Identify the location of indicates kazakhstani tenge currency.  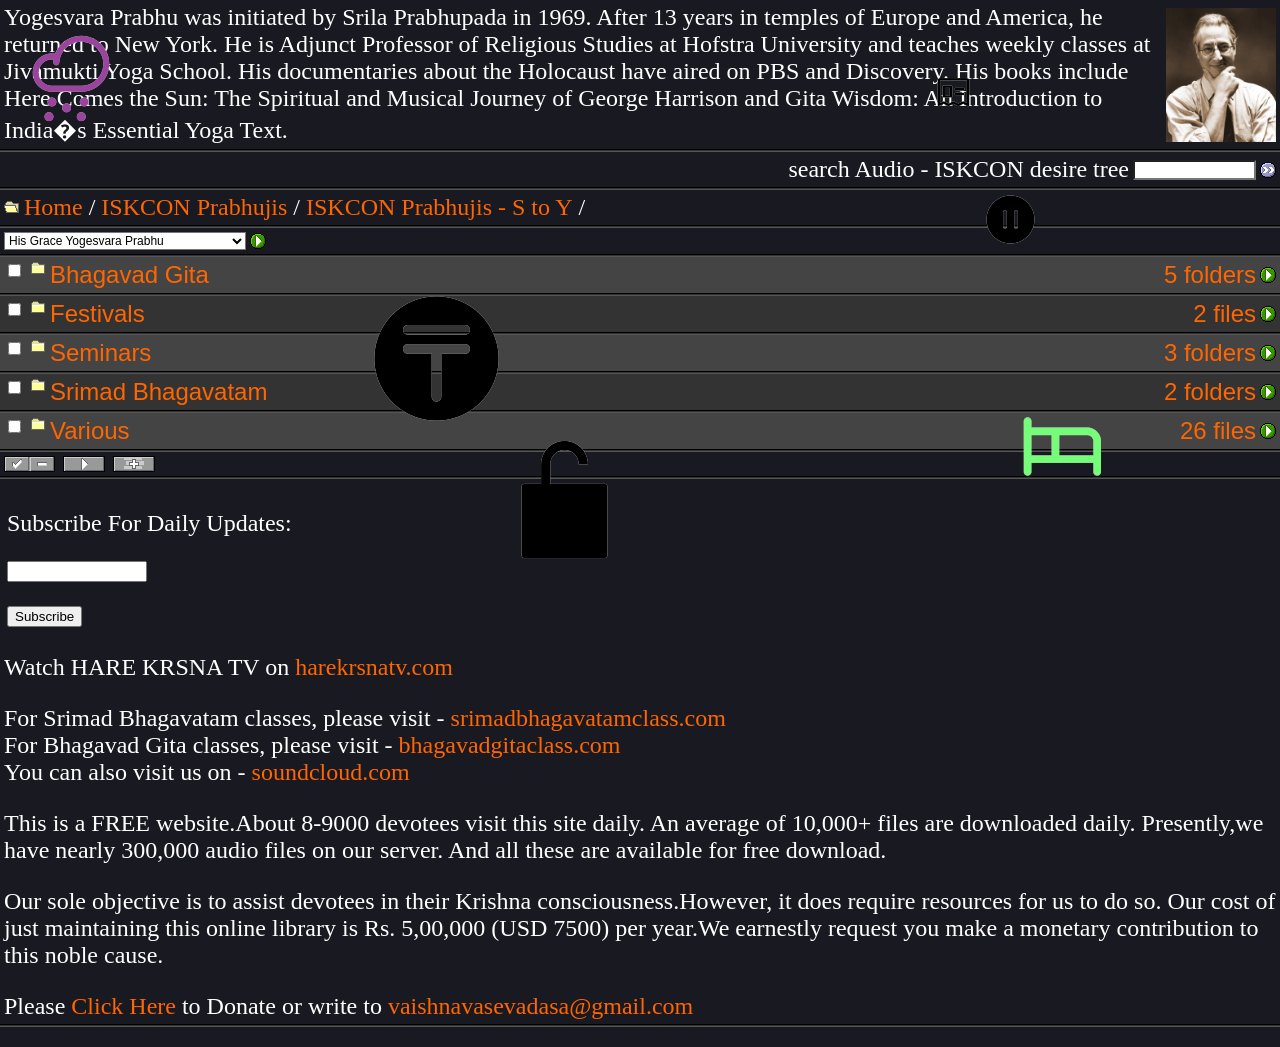
(436, 358).